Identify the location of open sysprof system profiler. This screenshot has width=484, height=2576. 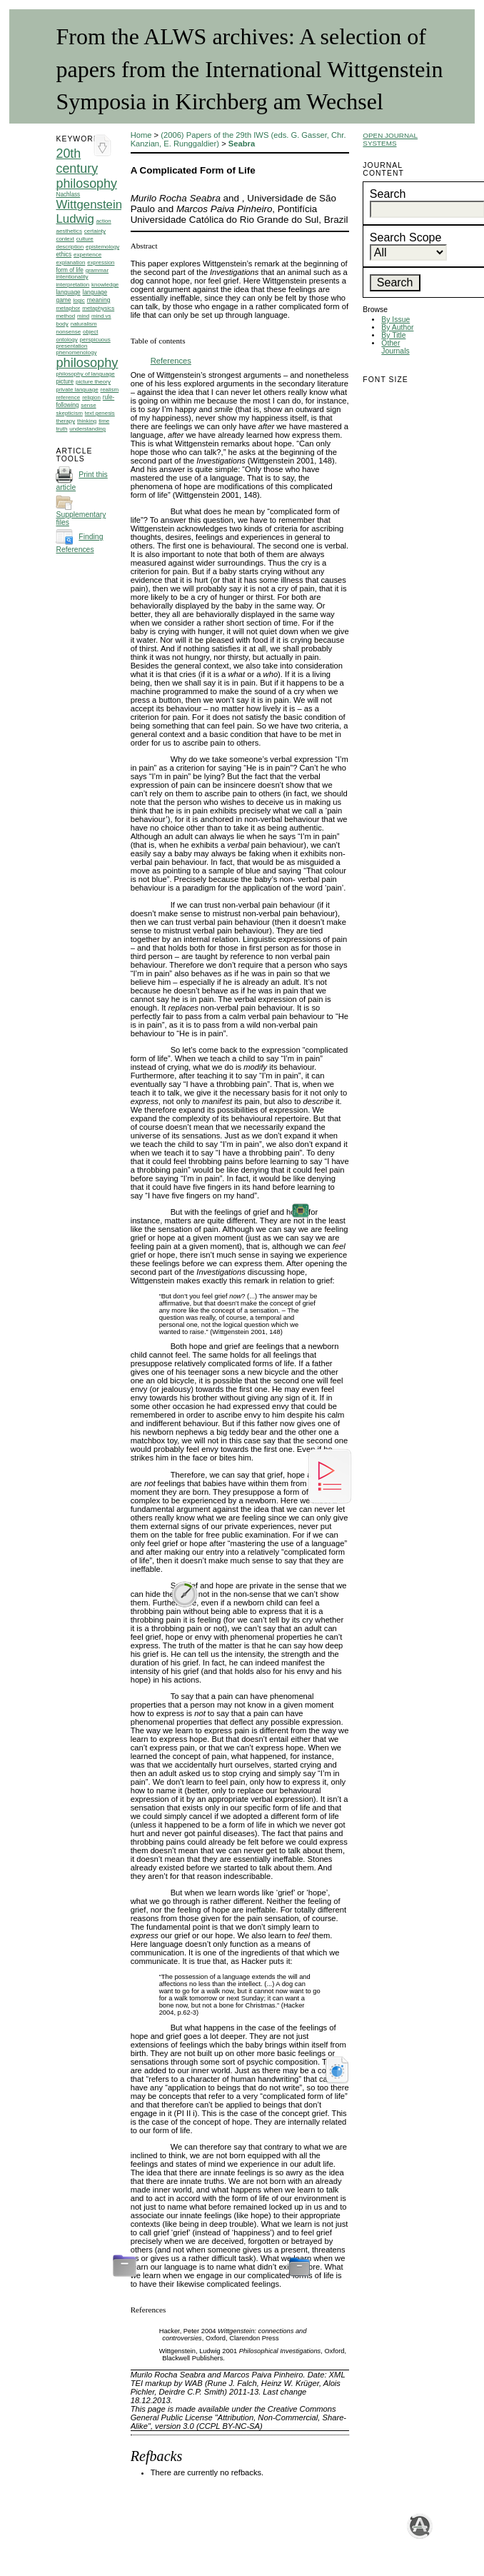
(184, 1594).